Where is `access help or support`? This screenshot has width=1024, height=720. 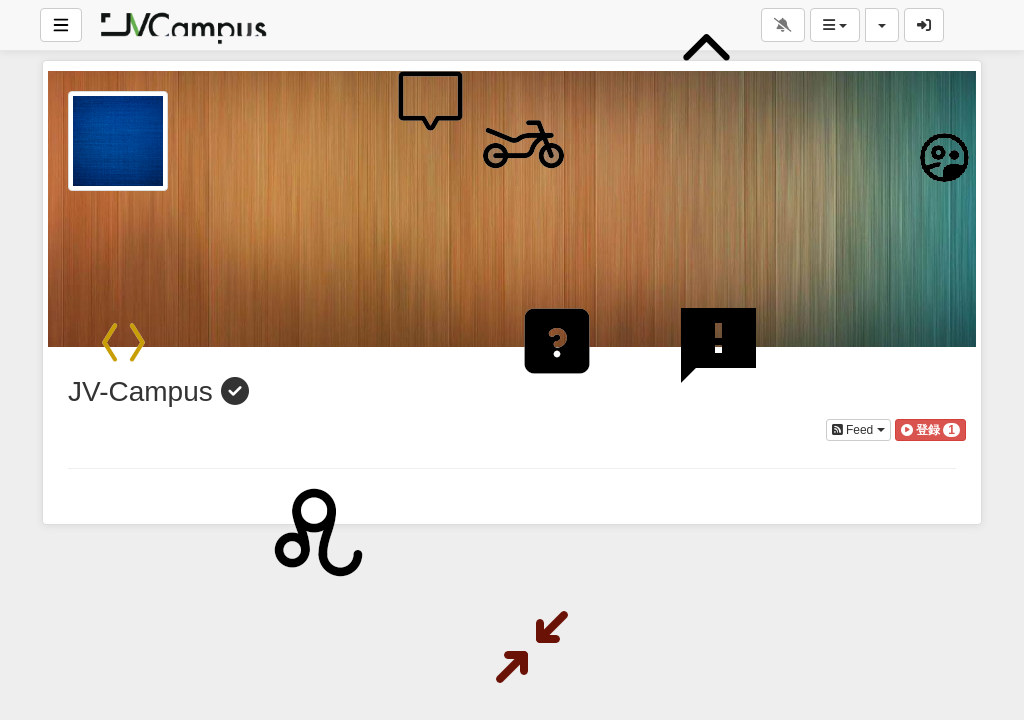
access help or support is located at coordinates (557, 341).